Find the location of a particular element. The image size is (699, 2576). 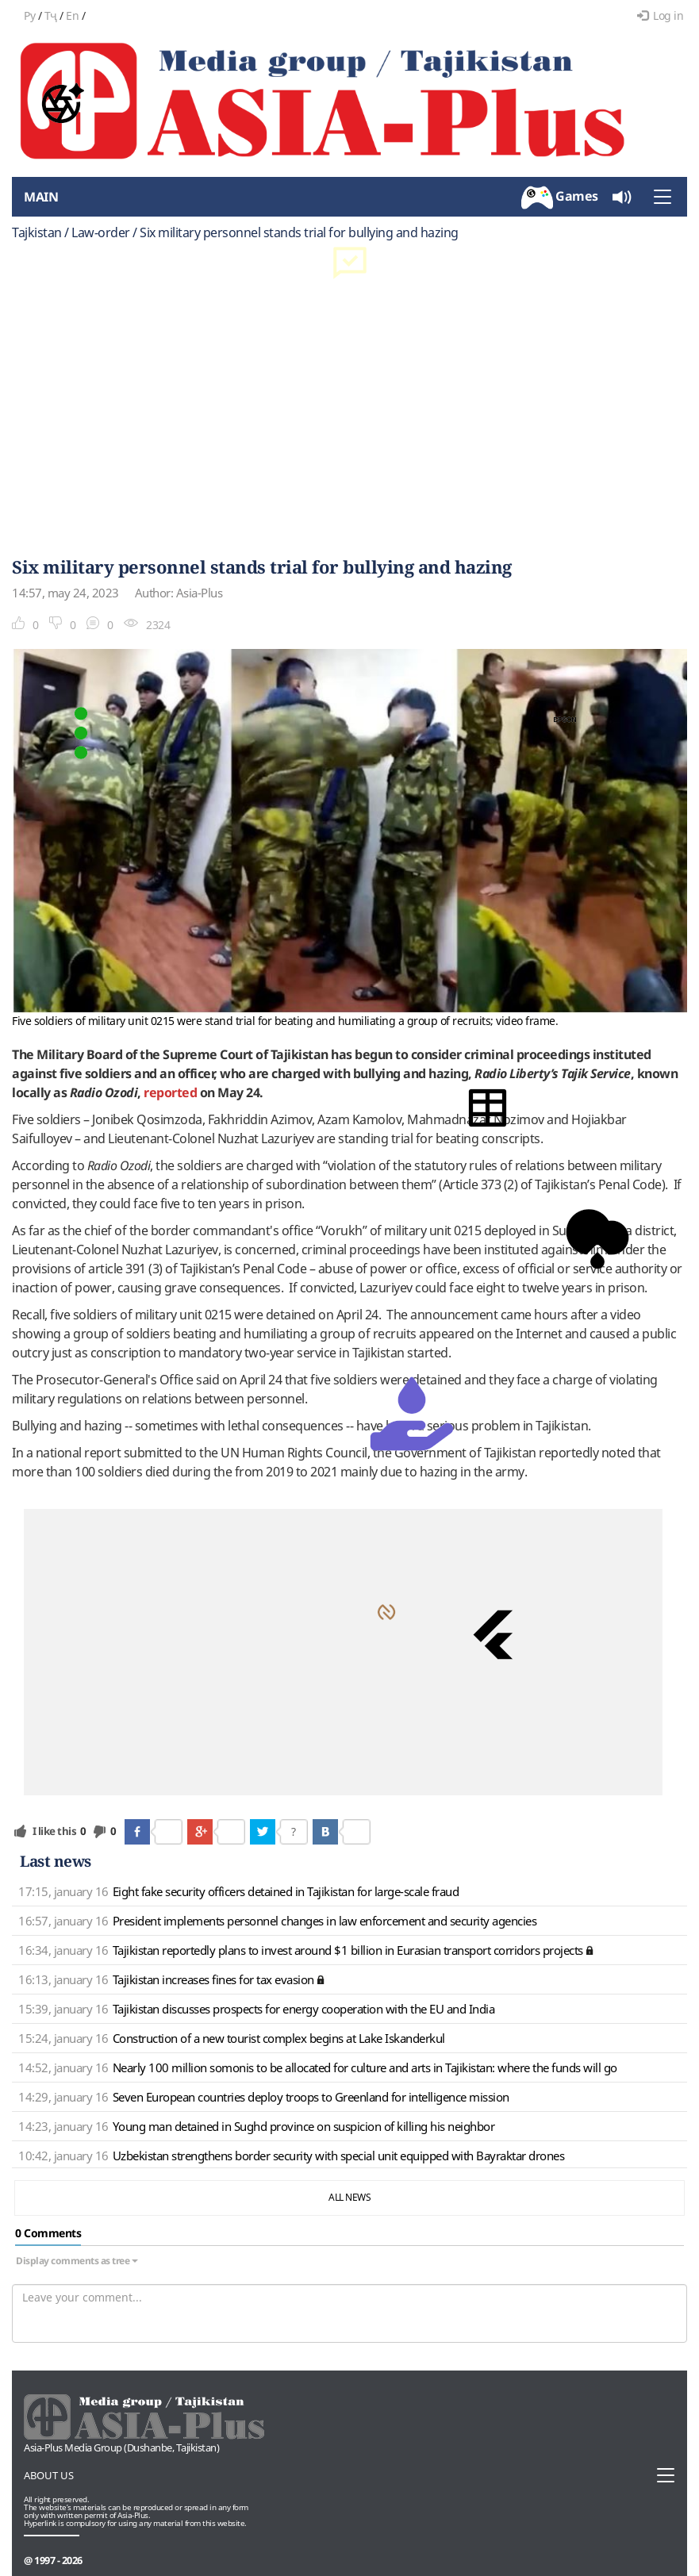

message sent successfully is located at coordinates (350, 262).